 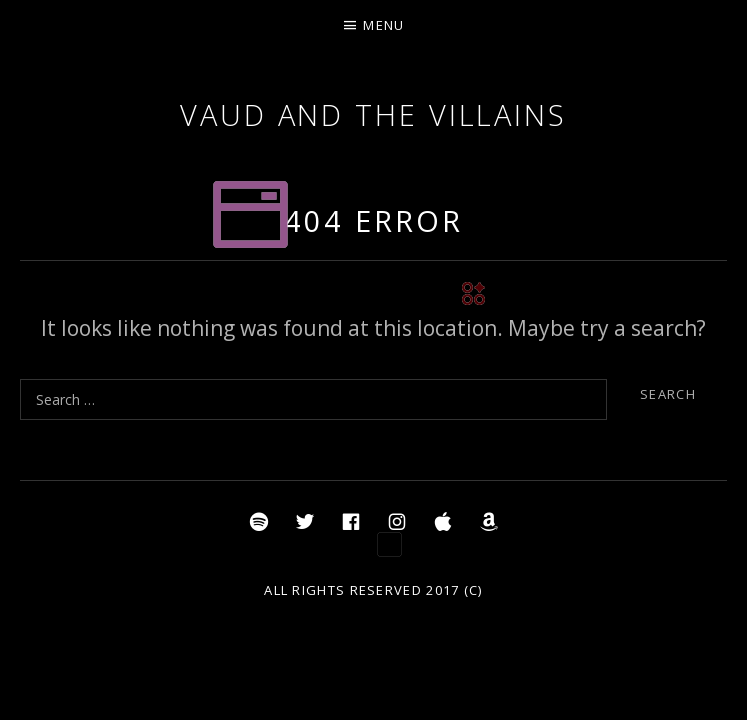 I want to click on open a new browser window, so click(x=250, y=214).